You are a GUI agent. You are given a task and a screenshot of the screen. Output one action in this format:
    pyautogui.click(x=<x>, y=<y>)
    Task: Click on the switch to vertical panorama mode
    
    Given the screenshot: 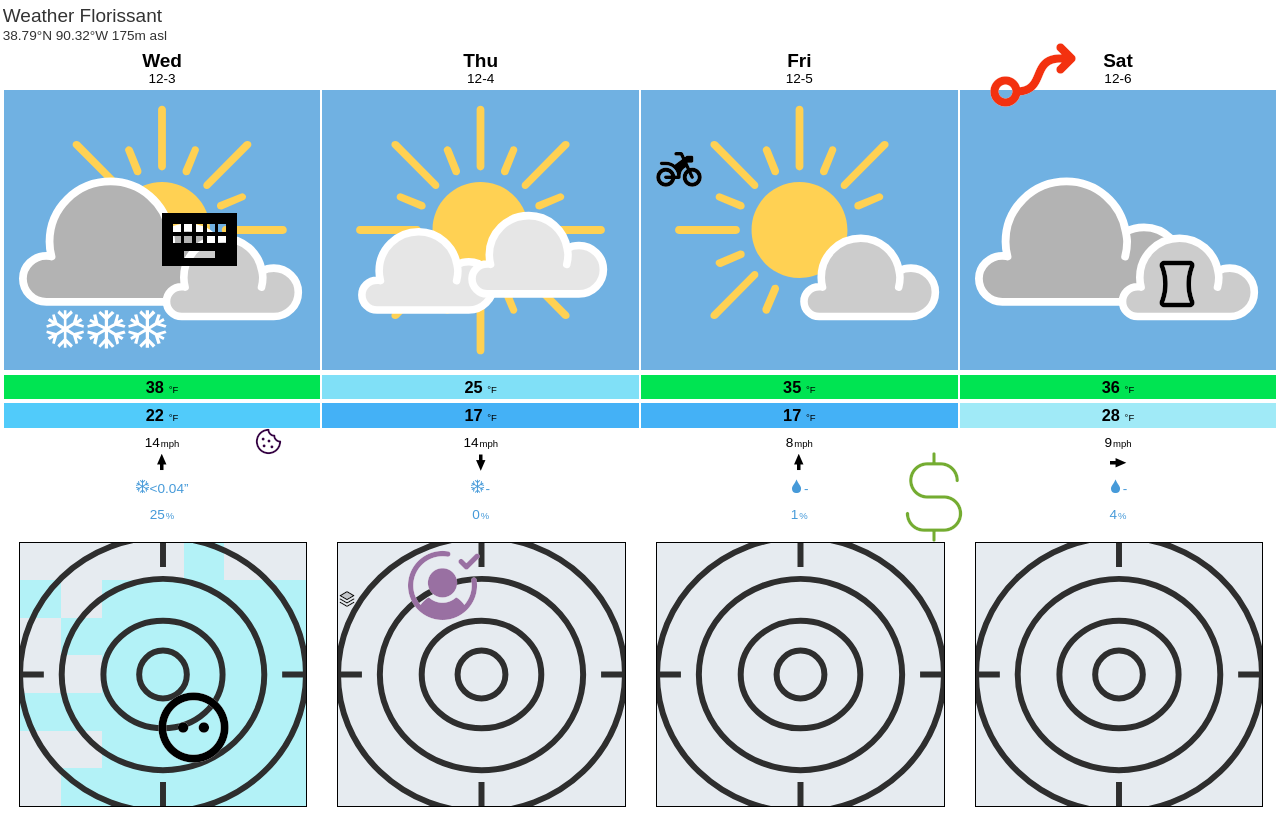 What is the action you would take?
    pyautogui.click(x=1177, y=284)
    